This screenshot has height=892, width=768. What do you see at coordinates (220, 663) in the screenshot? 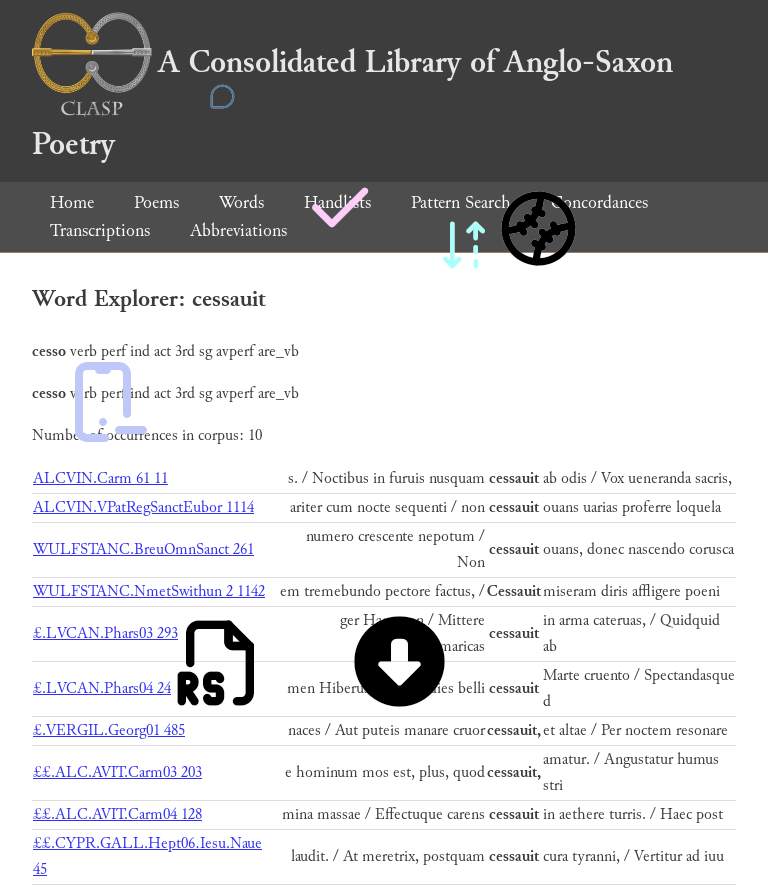
I see `rust source code file` at bounding box center [220, 663].